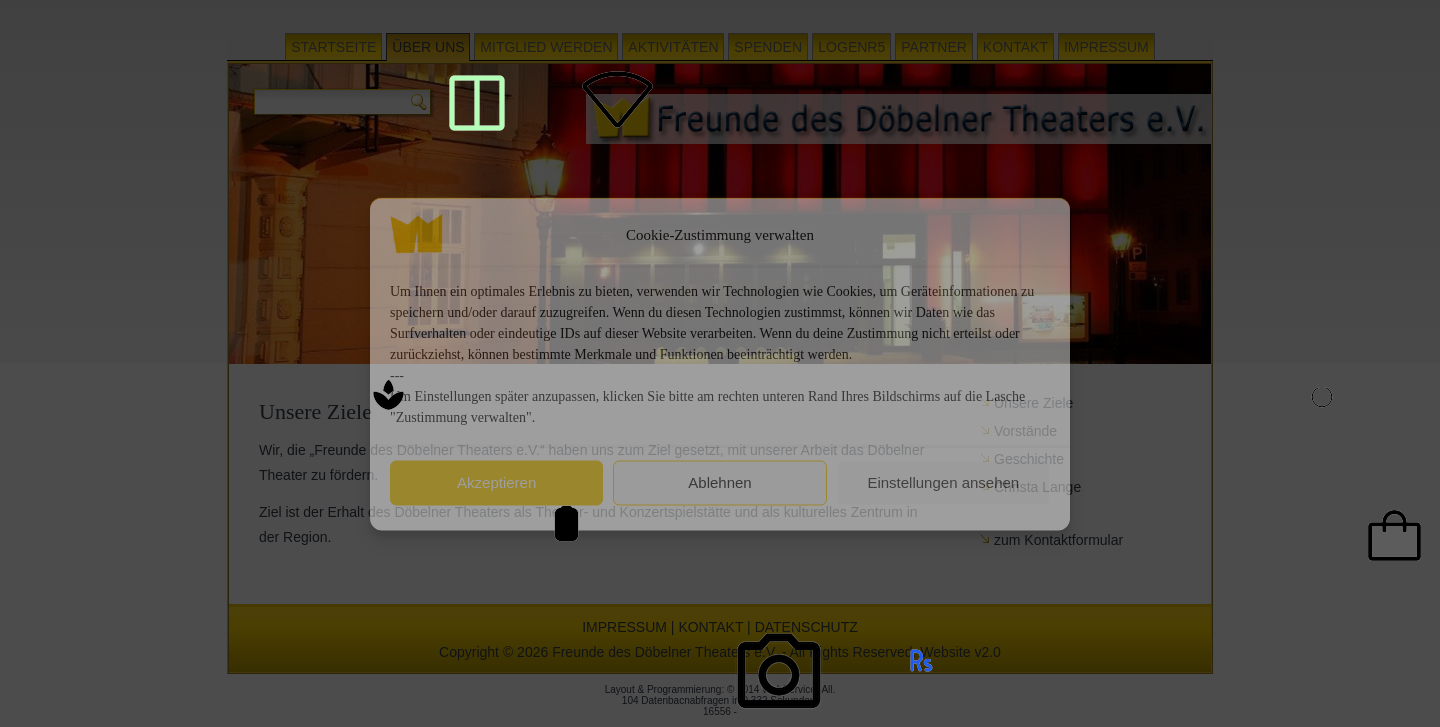 This screenshot has width=1440, height=727. What do you see at coordinates (1322, 397) in the screenshot?
I see `loading or processing in progress` at bounding box center [1322, 397].